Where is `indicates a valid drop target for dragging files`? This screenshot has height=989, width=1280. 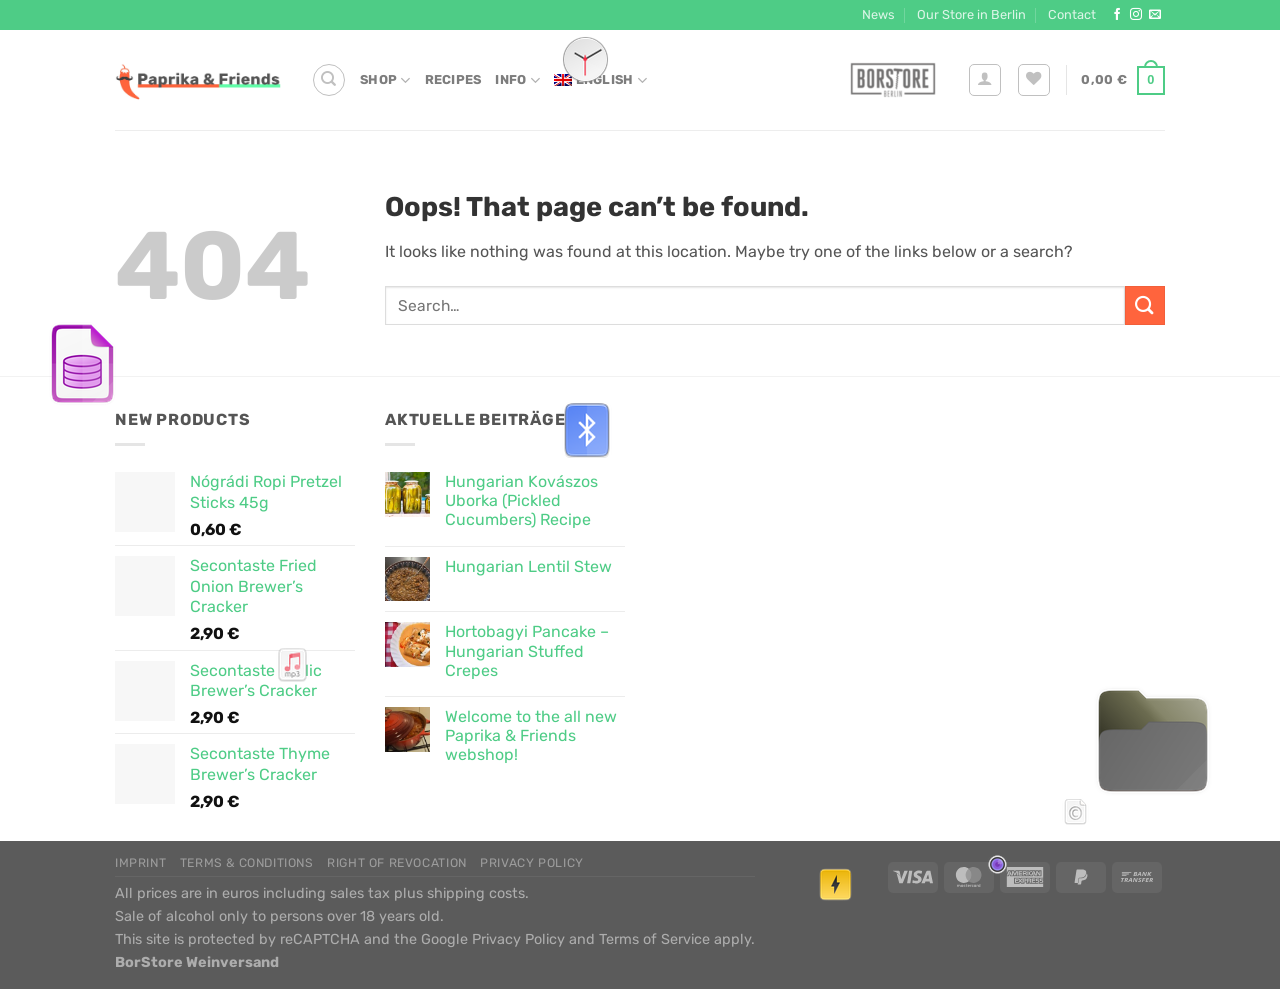
indicates a valid drop target for dragging files is located at coordinates (1153, 741).